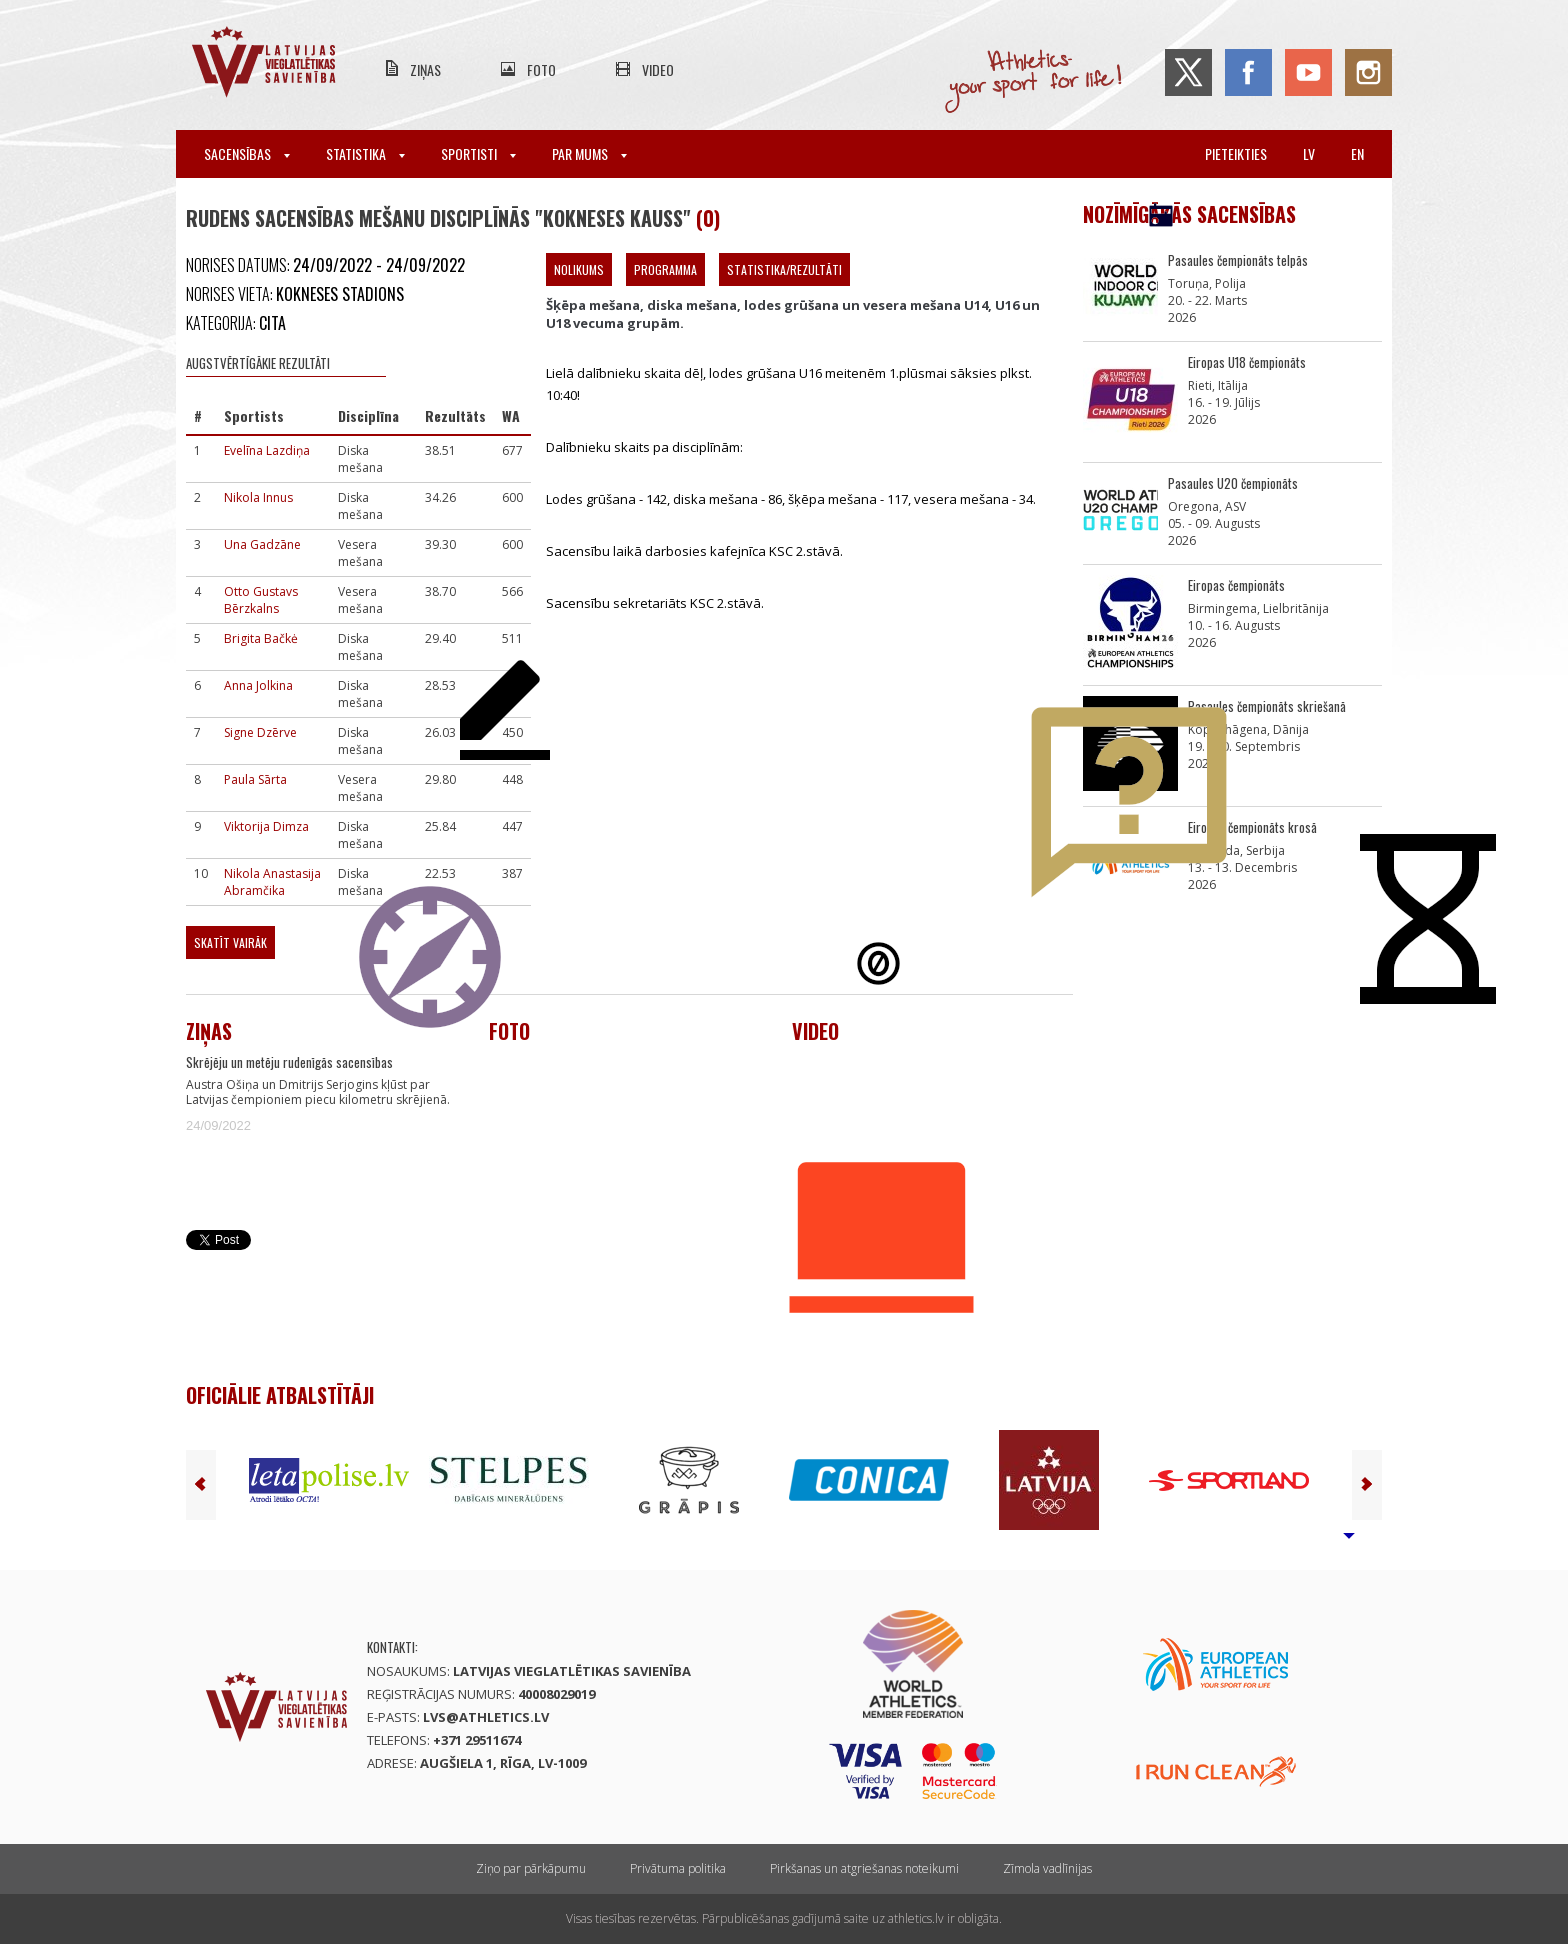  Describe the element at coordinates (1349, 1536) in the screenshot. I see `expand a dropdown menu` at that location.